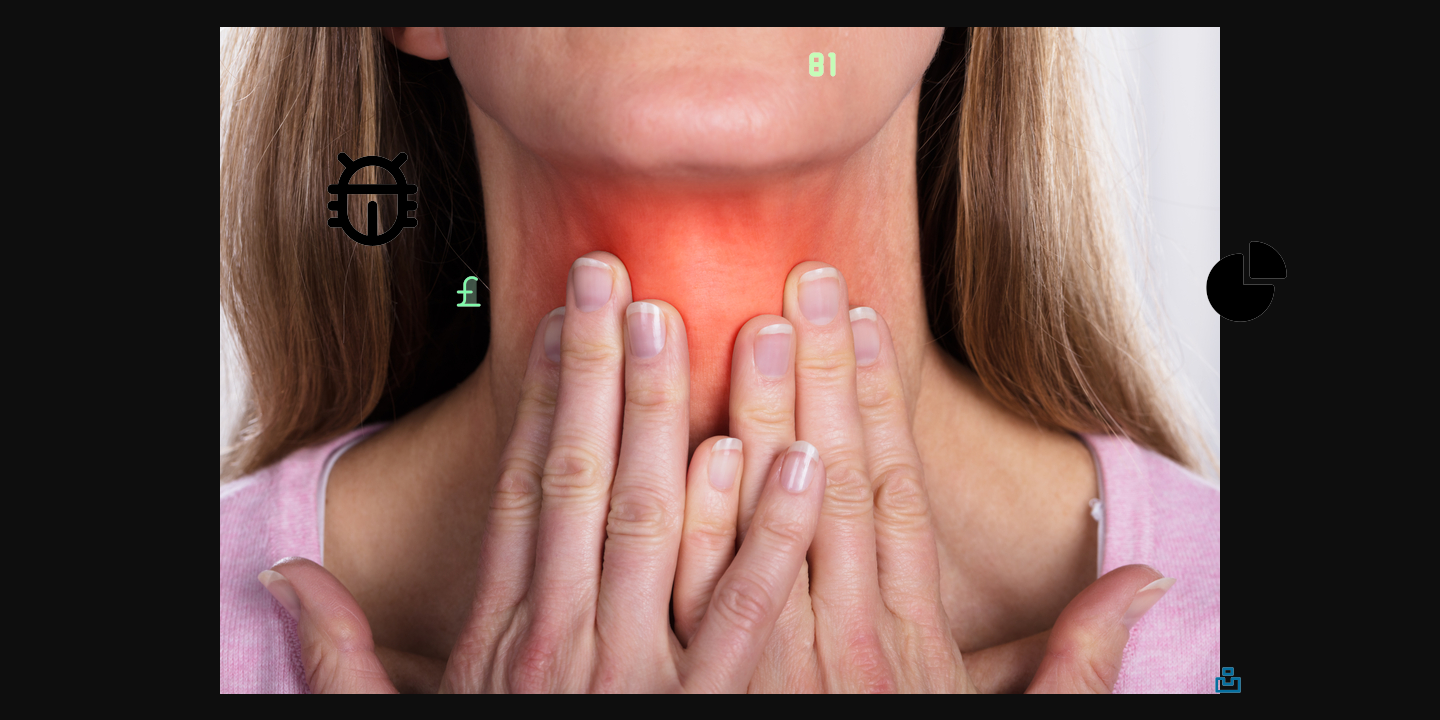 This screenshot has height=720, width=1440. What do you see at coordinates (470, 292) in the screenshot?
I see `view prices in british pounds` at bounding box center [470, 292].